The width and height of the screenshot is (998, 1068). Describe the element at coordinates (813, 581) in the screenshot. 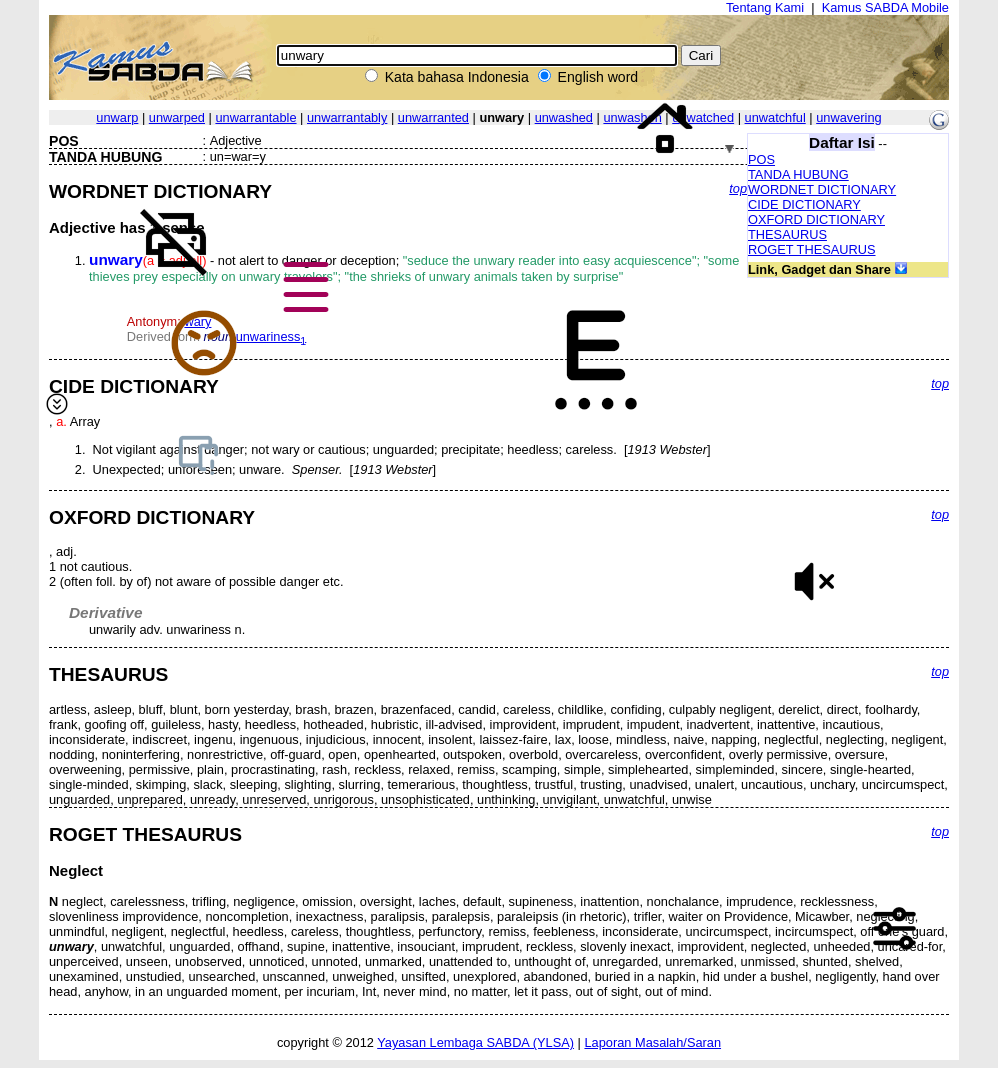

I see `mute audio or sound output` at that location.